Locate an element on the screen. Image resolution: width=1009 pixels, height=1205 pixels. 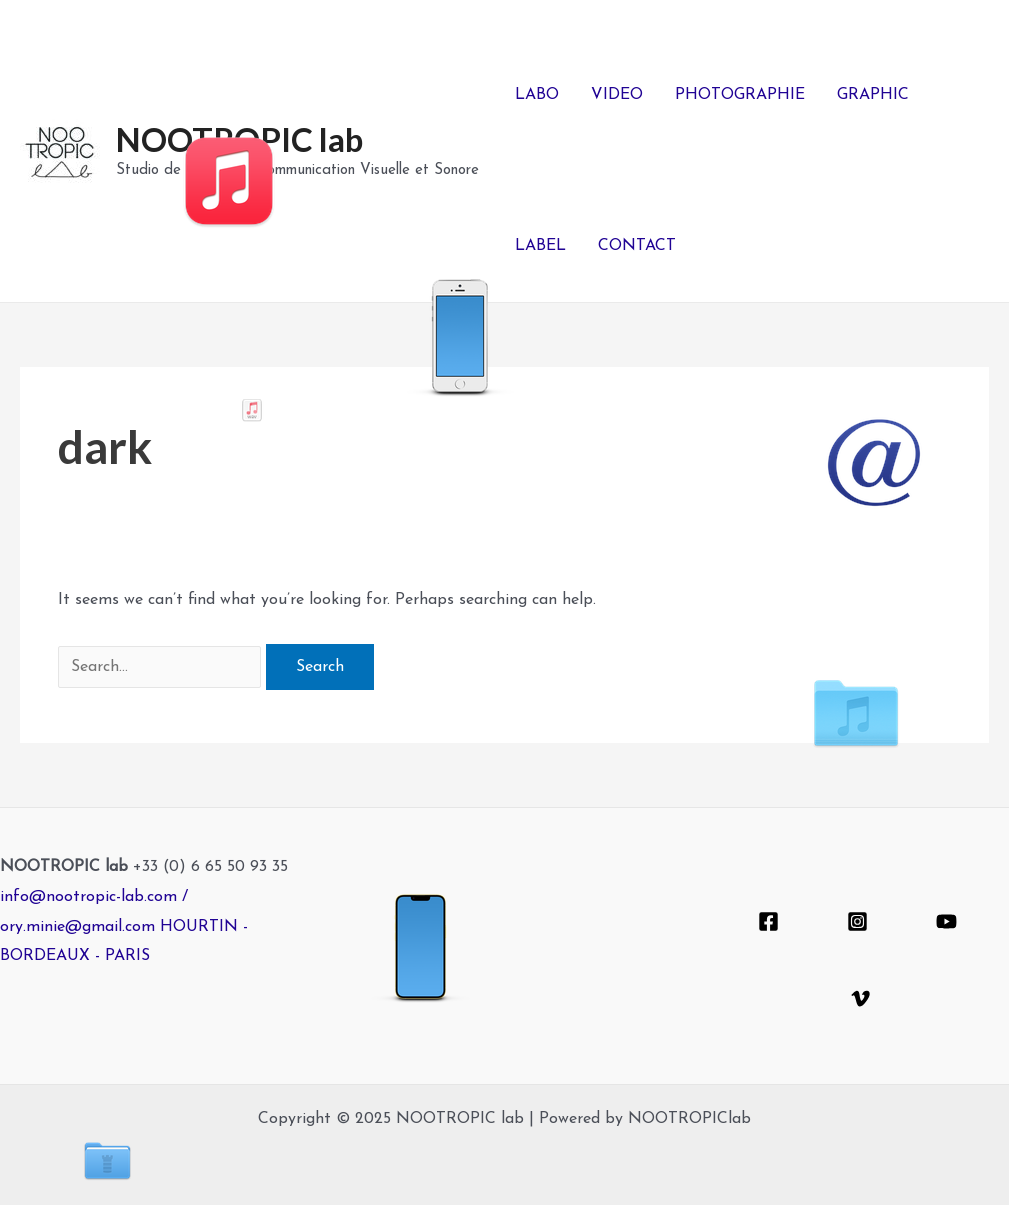
audio file in wav format is located at coordinates (252, 410).